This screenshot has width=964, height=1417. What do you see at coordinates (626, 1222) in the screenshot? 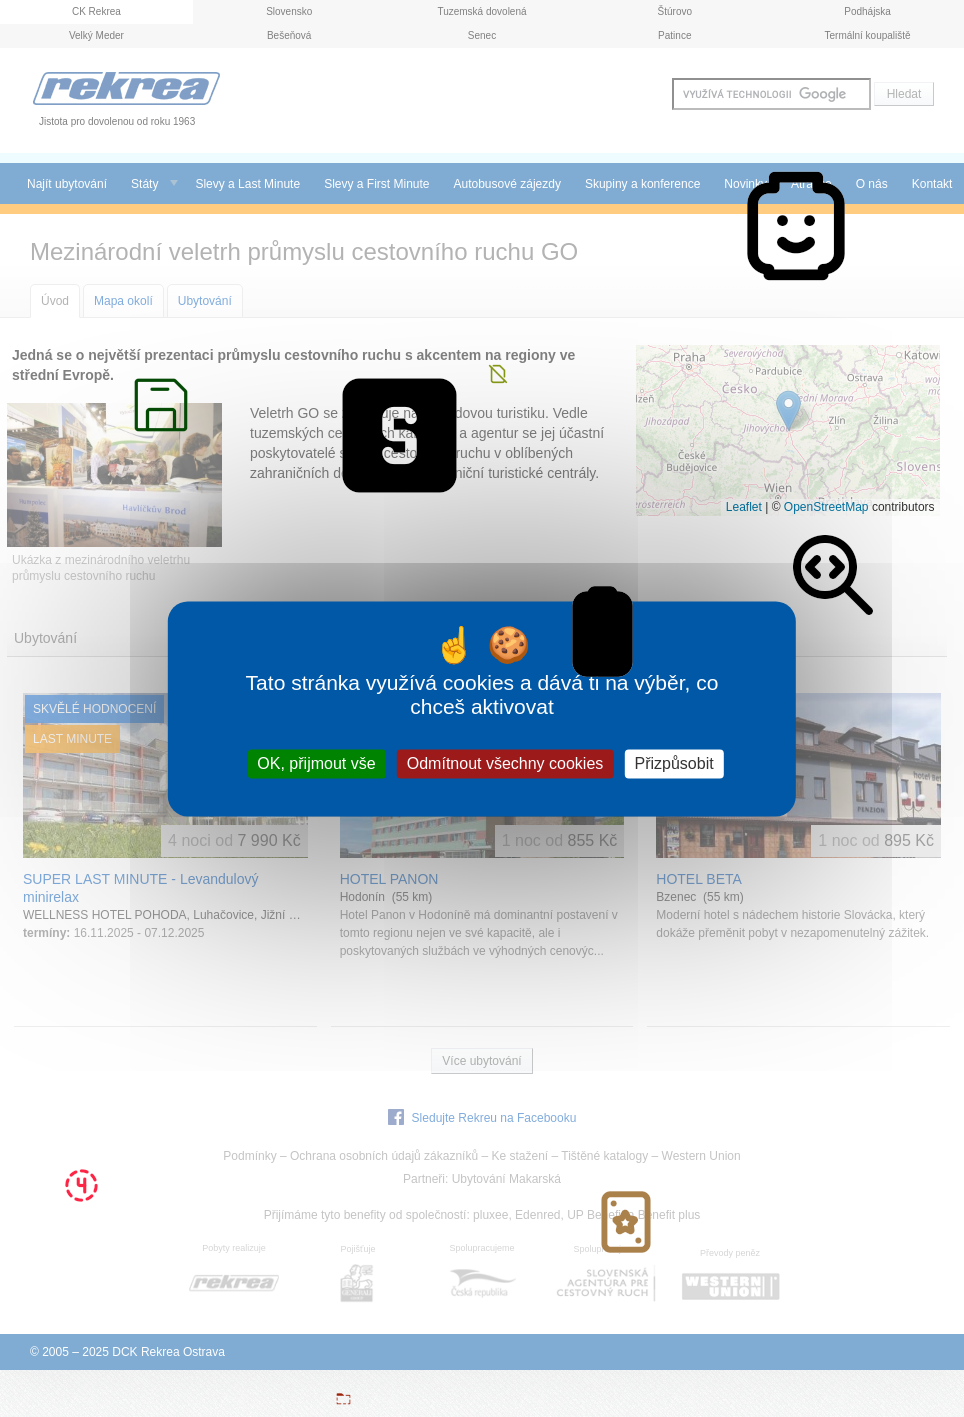
I see `view starred or favorite card in a card game` at bounding box center [626, 1222].